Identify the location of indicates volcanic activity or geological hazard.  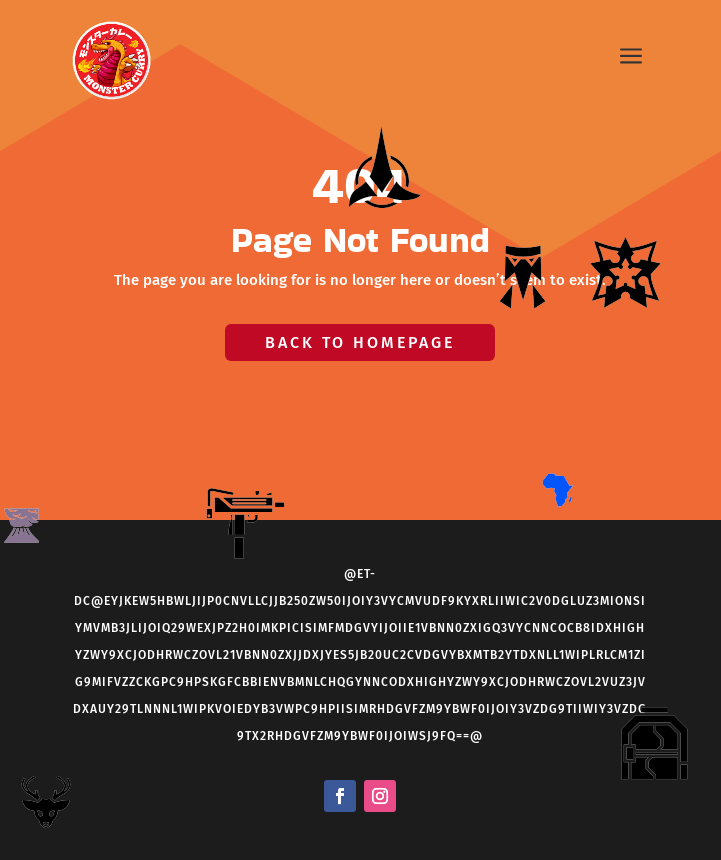
(21, 525).